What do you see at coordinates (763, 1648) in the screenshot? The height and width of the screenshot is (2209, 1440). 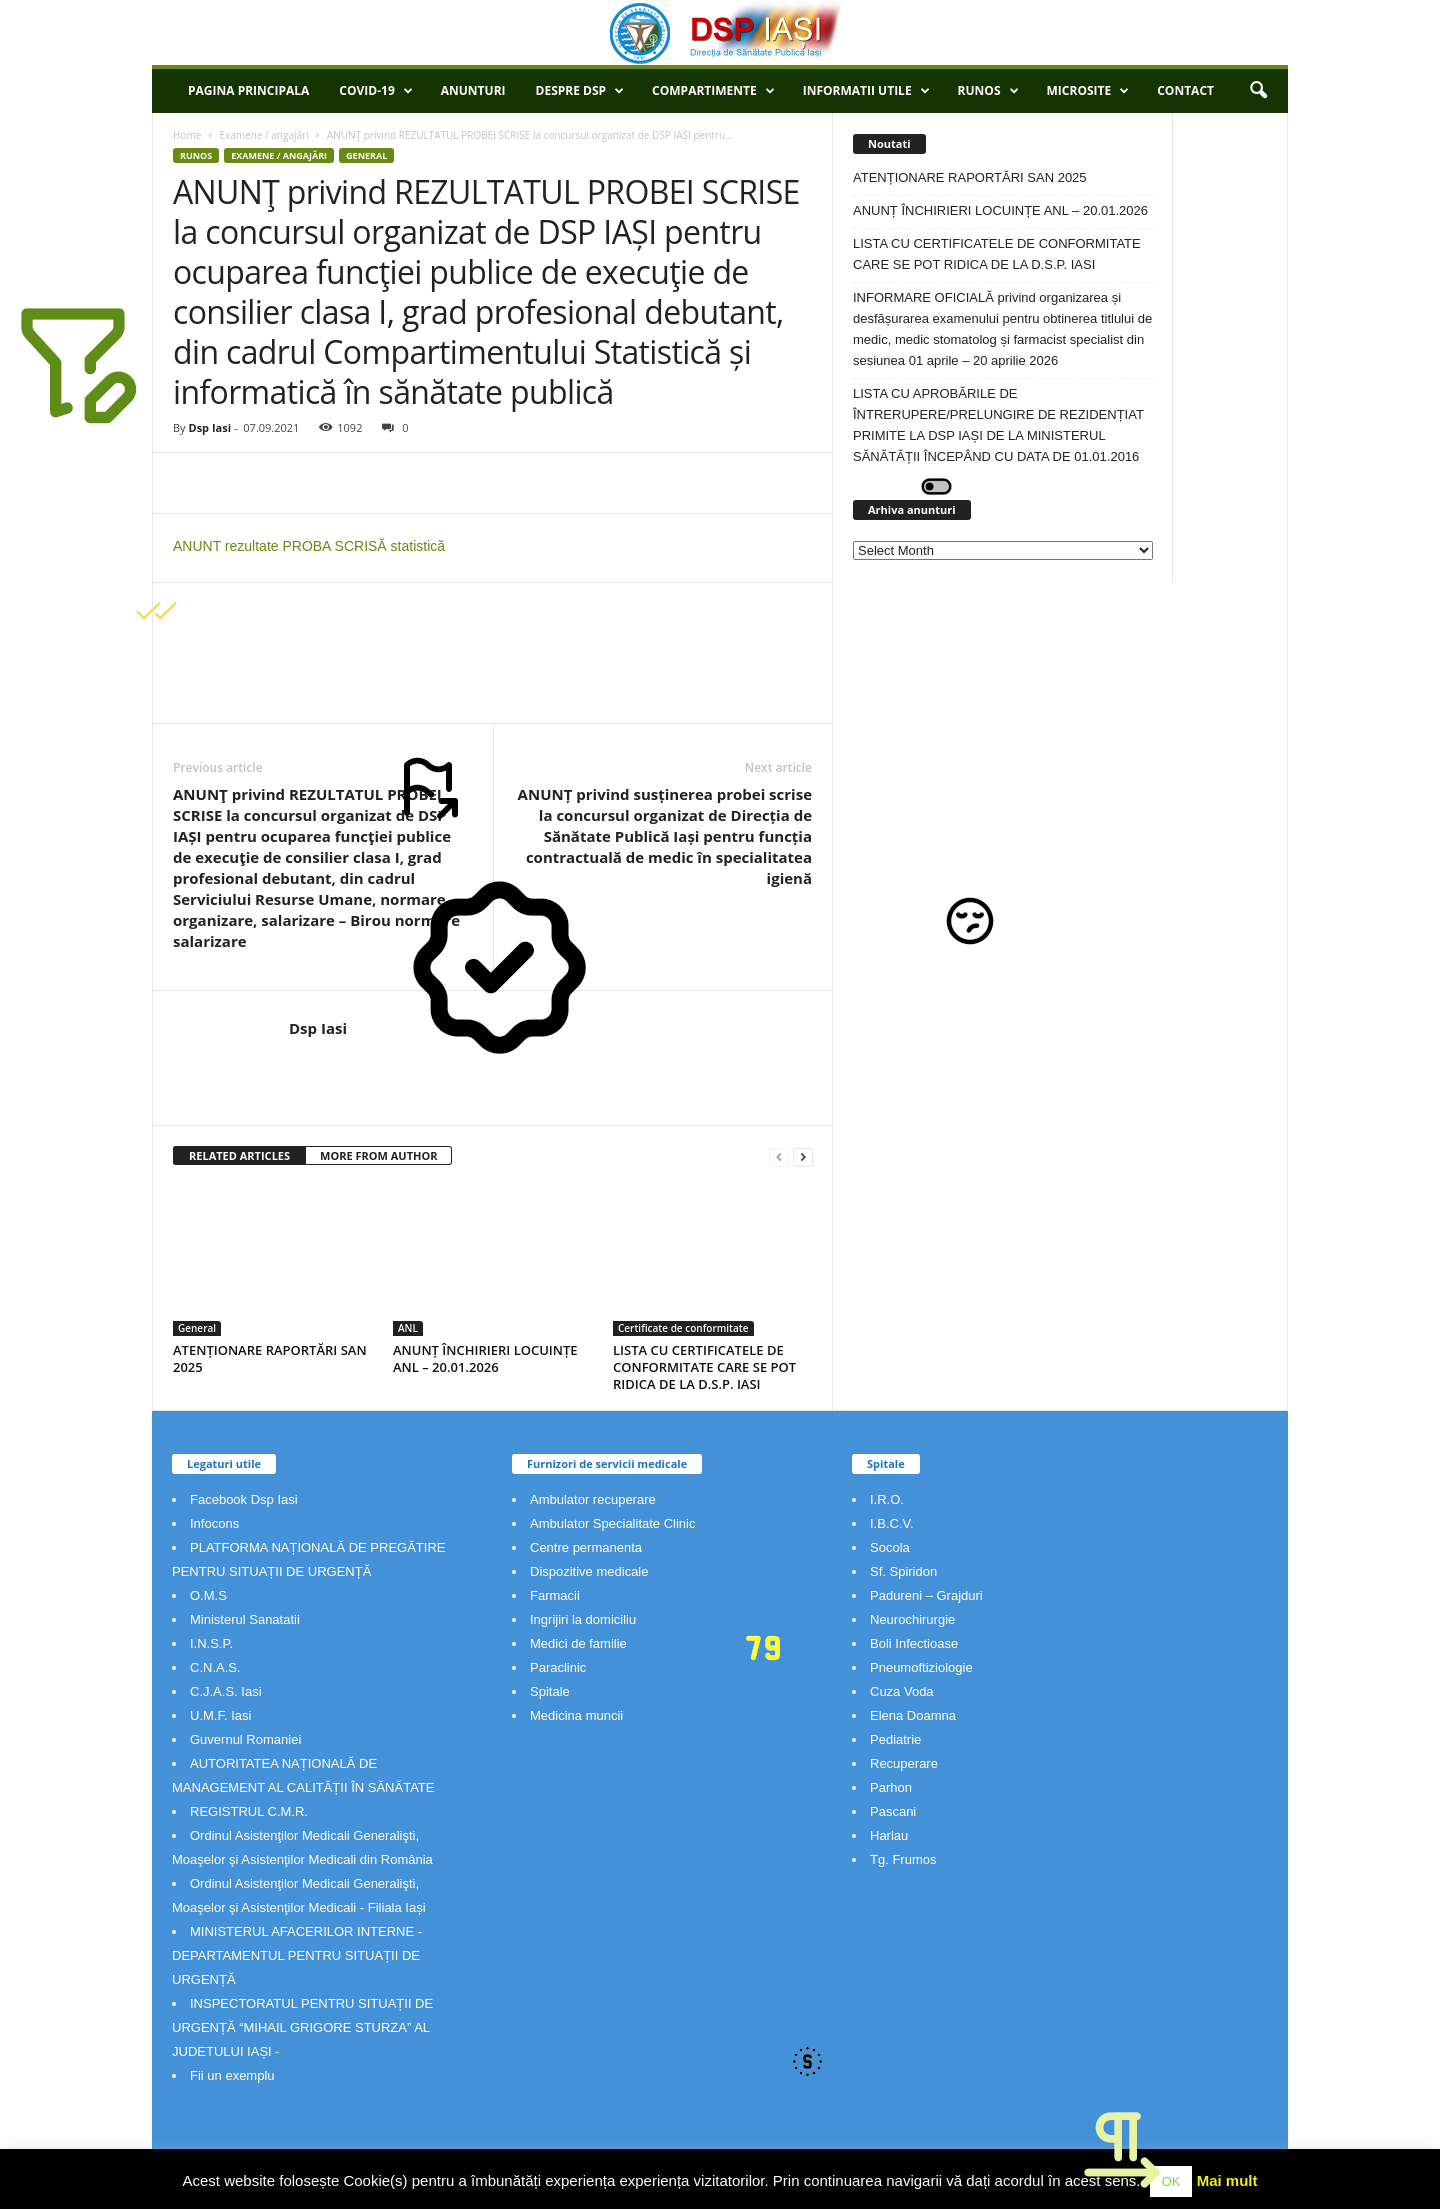 I see `indicates item number 79 in a list or sequence` at bounding box center [763, 1648].